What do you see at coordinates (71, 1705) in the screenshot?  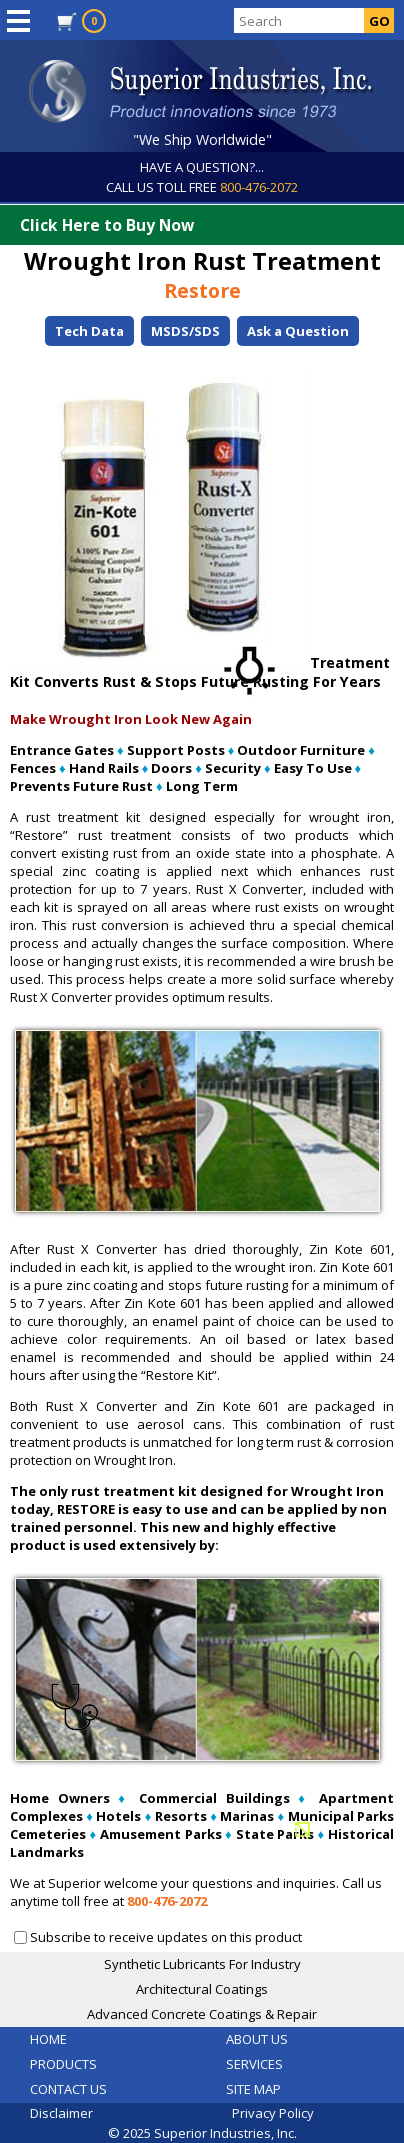 I see `access health or medical features` at bounding box center [71, 1705].